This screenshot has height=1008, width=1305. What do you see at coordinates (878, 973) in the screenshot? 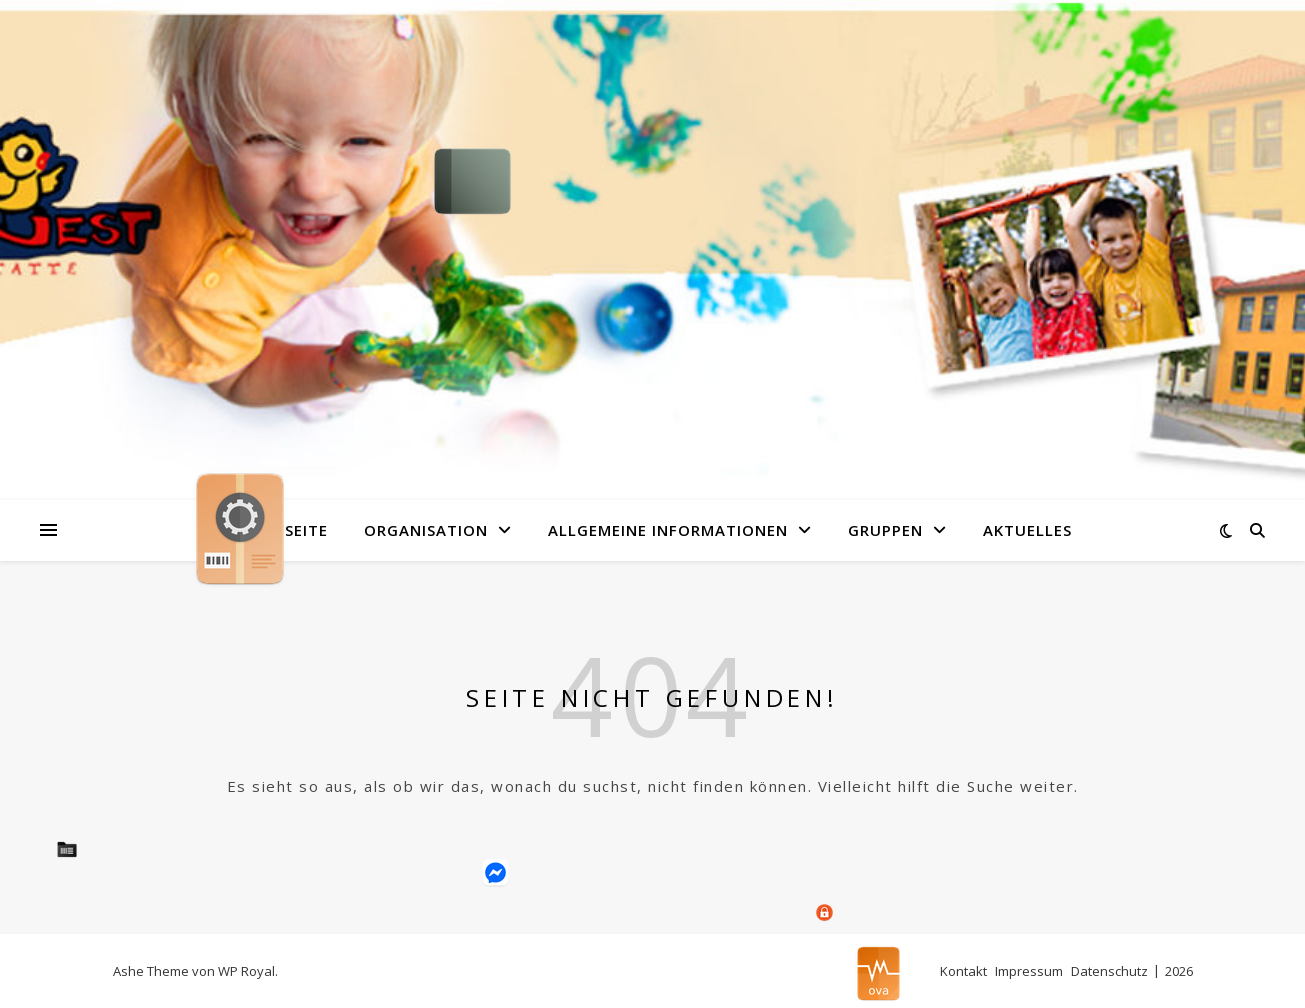
I see `a VirtualBox appliance file (.ova format)` at bounding box center [878, 973].